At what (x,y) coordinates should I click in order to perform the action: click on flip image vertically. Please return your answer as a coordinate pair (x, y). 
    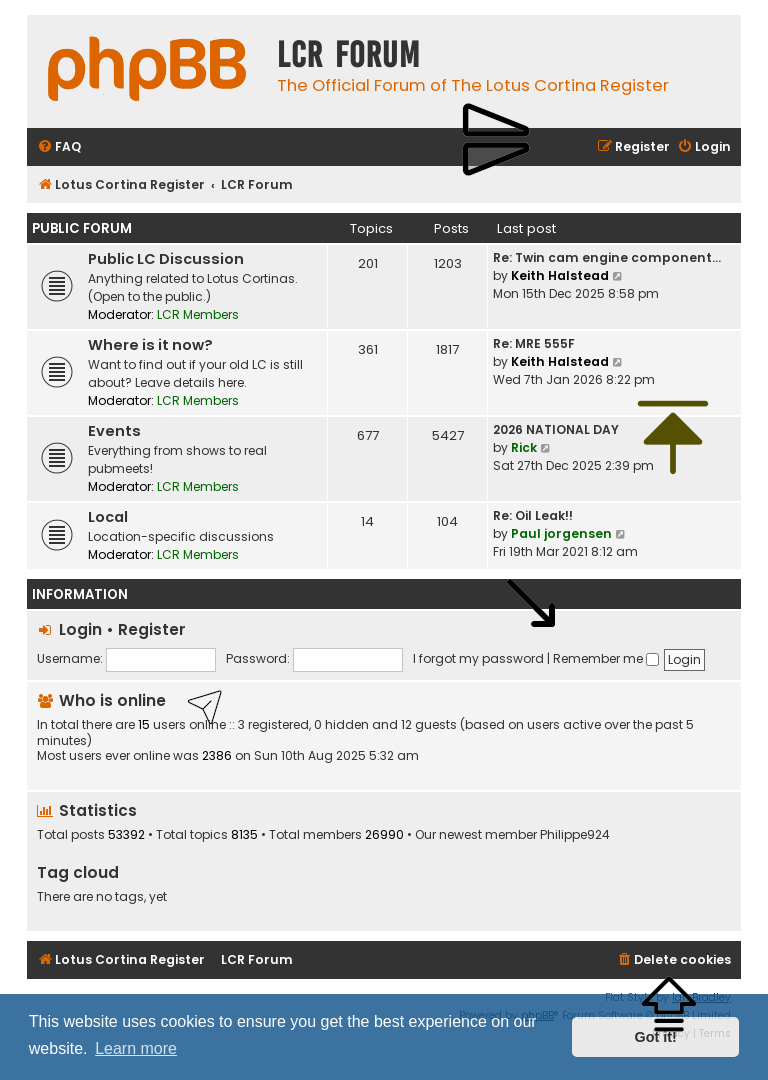
    Looking at the image, I should click on (493, 139).